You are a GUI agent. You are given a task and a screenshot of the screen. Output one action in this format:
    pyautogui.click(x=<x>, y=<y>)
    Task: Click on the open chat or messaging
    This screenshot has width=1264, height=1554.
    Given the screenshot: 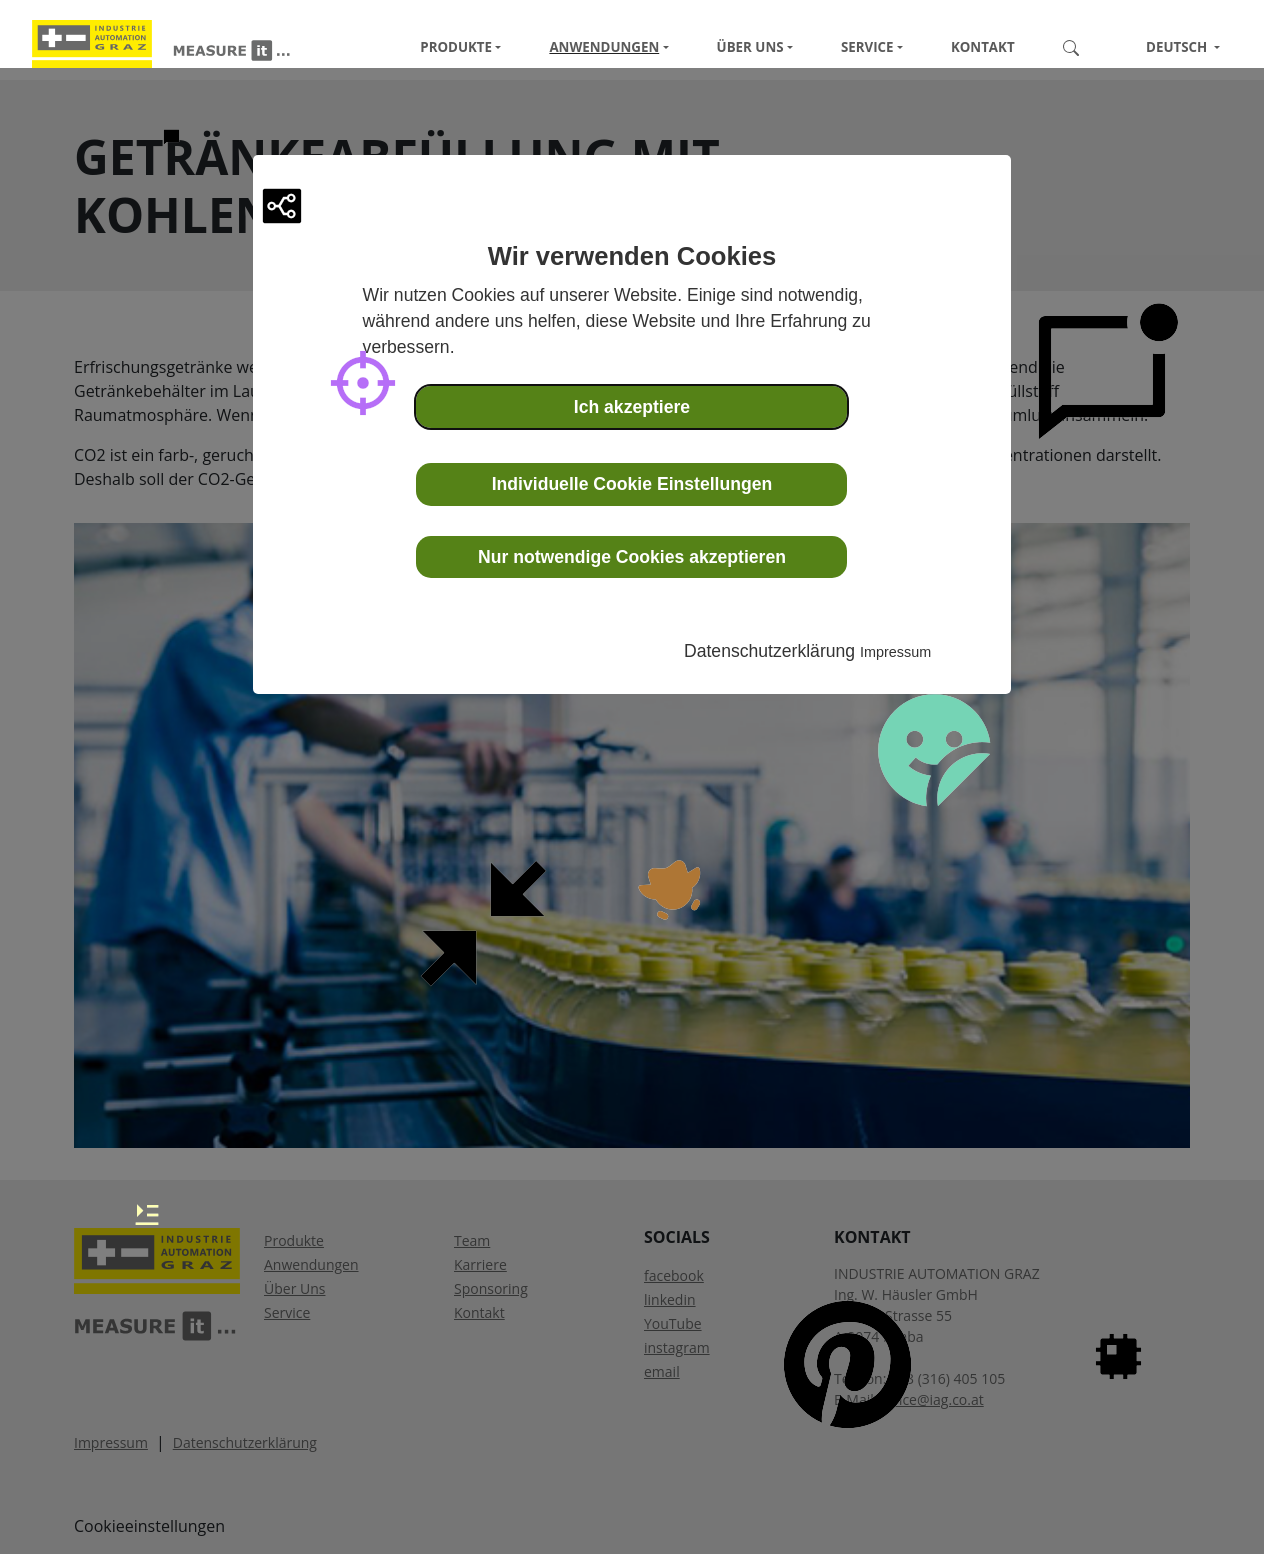 What is the action you would take?
    pyautogui.click(x=171, y=136)
    